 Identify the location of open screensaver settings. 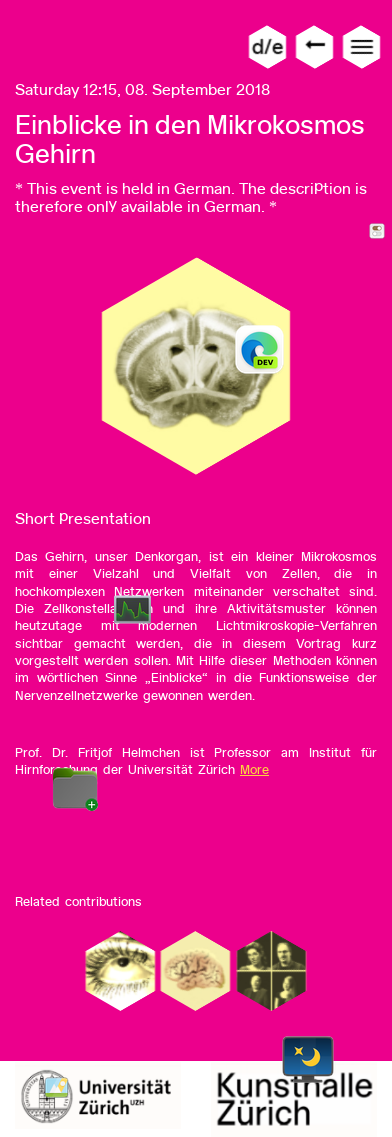
(308, 1059).